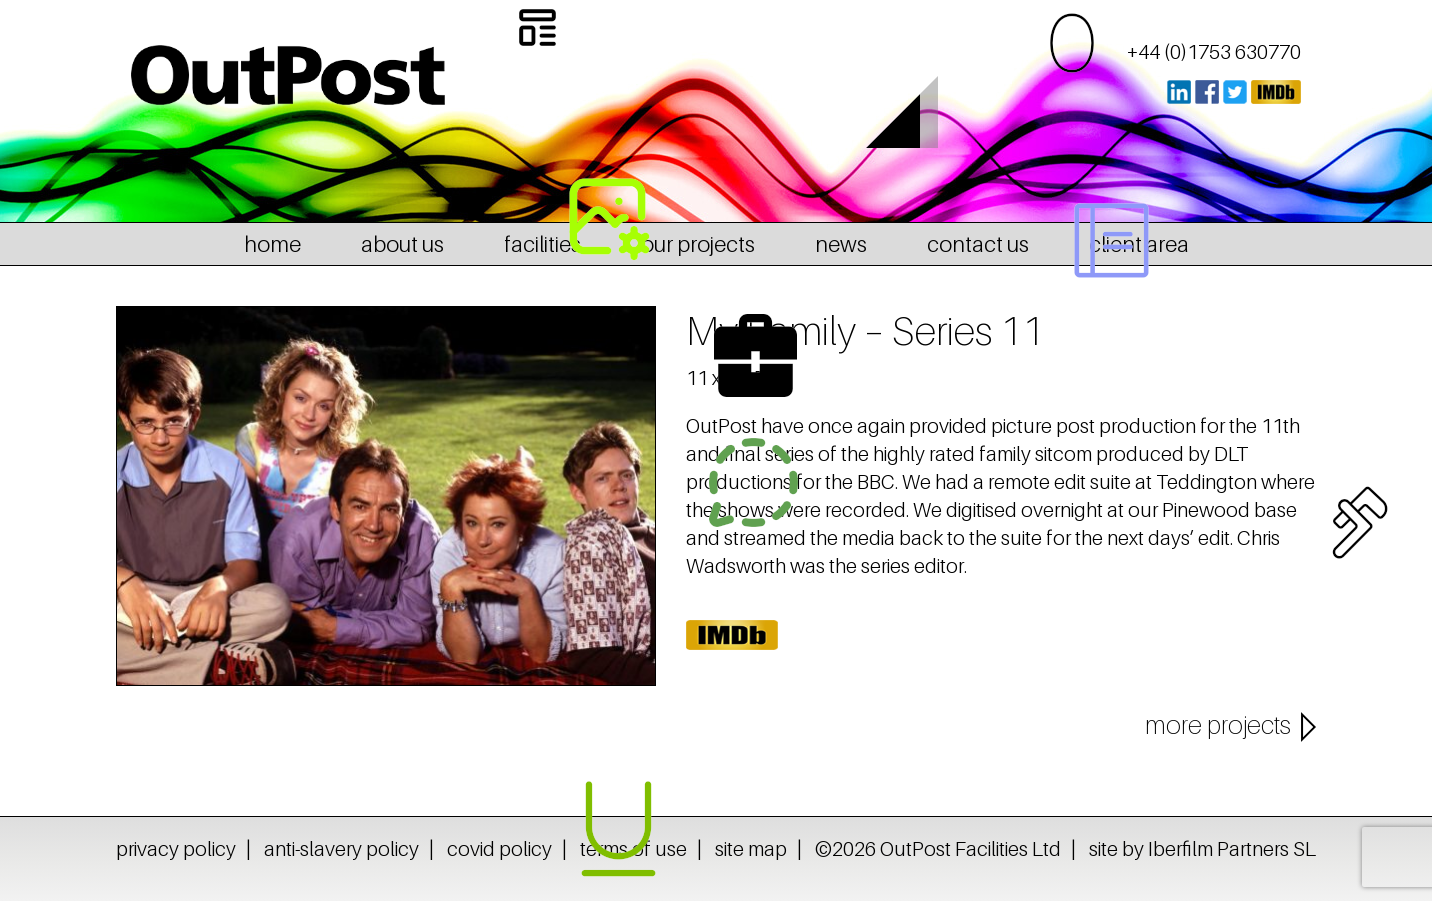  What do you see at coordinates (755, 355) in the screenshot?
I see `view your portfolio or work samples` at bounding box center [755, 355].